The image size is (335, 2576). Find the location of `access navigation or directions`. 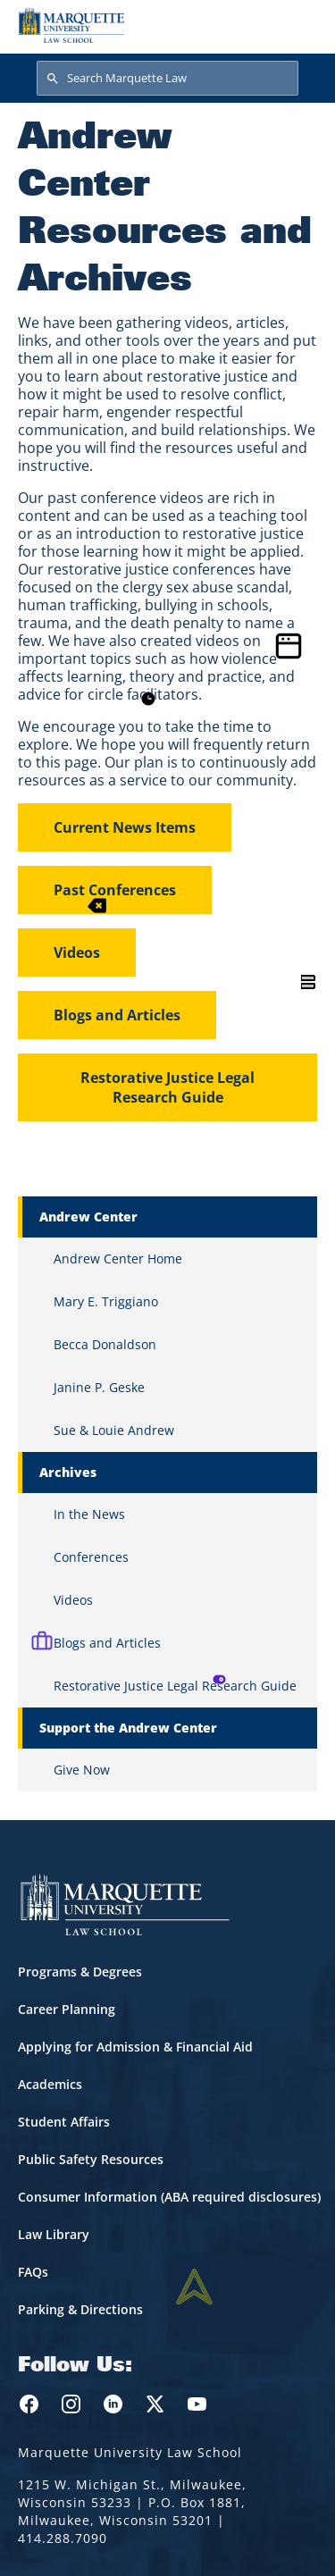

access navigation or directions is located at coordinates (194, 2288).